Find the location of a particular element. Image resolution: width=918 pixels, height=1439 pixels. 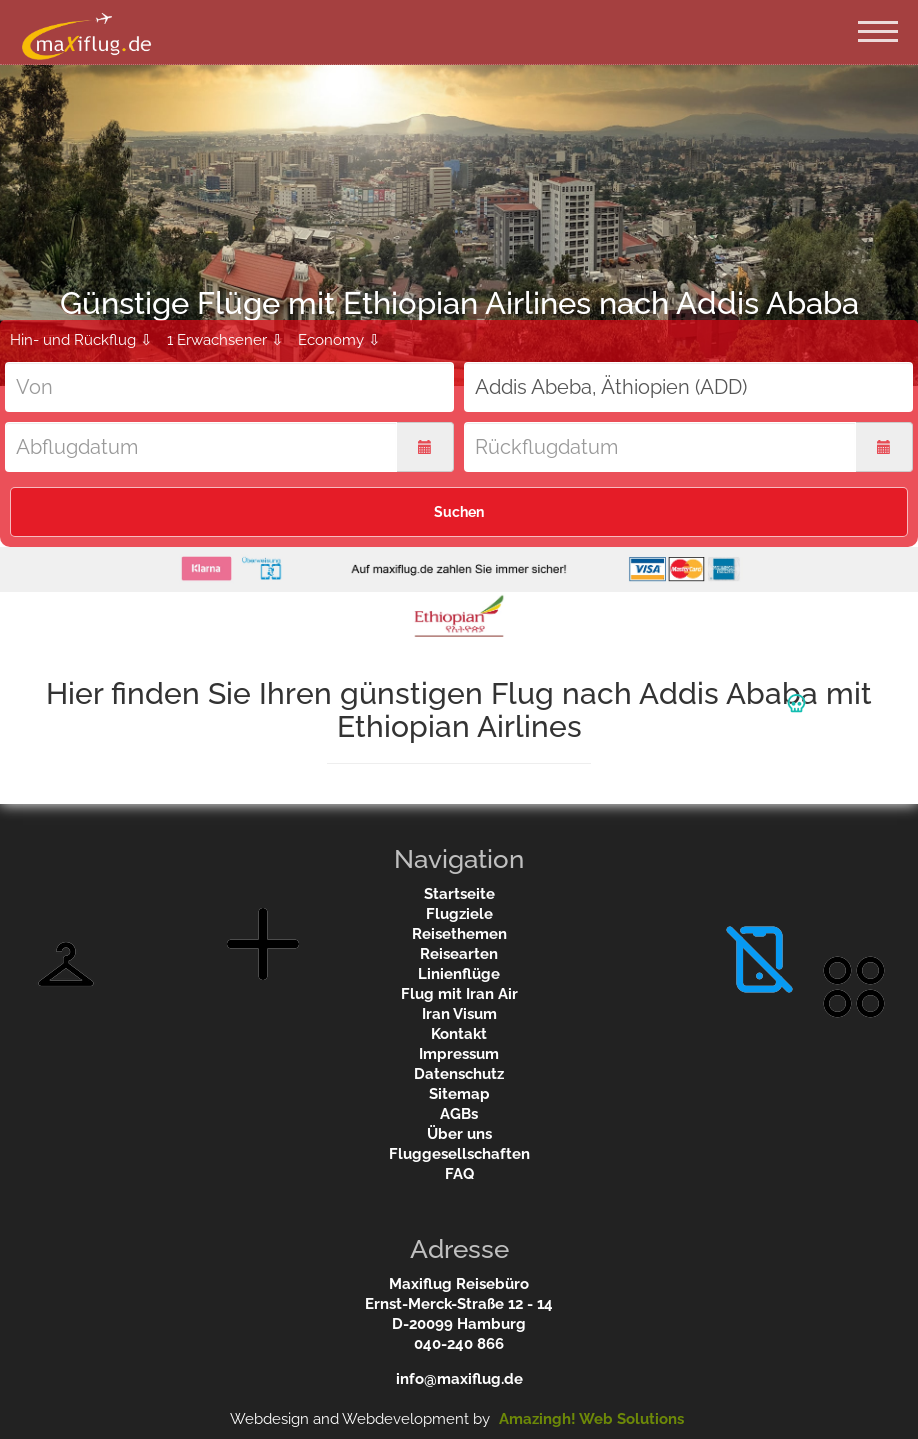

access wardrobe or clothing options is located at coordinates (66, 964).